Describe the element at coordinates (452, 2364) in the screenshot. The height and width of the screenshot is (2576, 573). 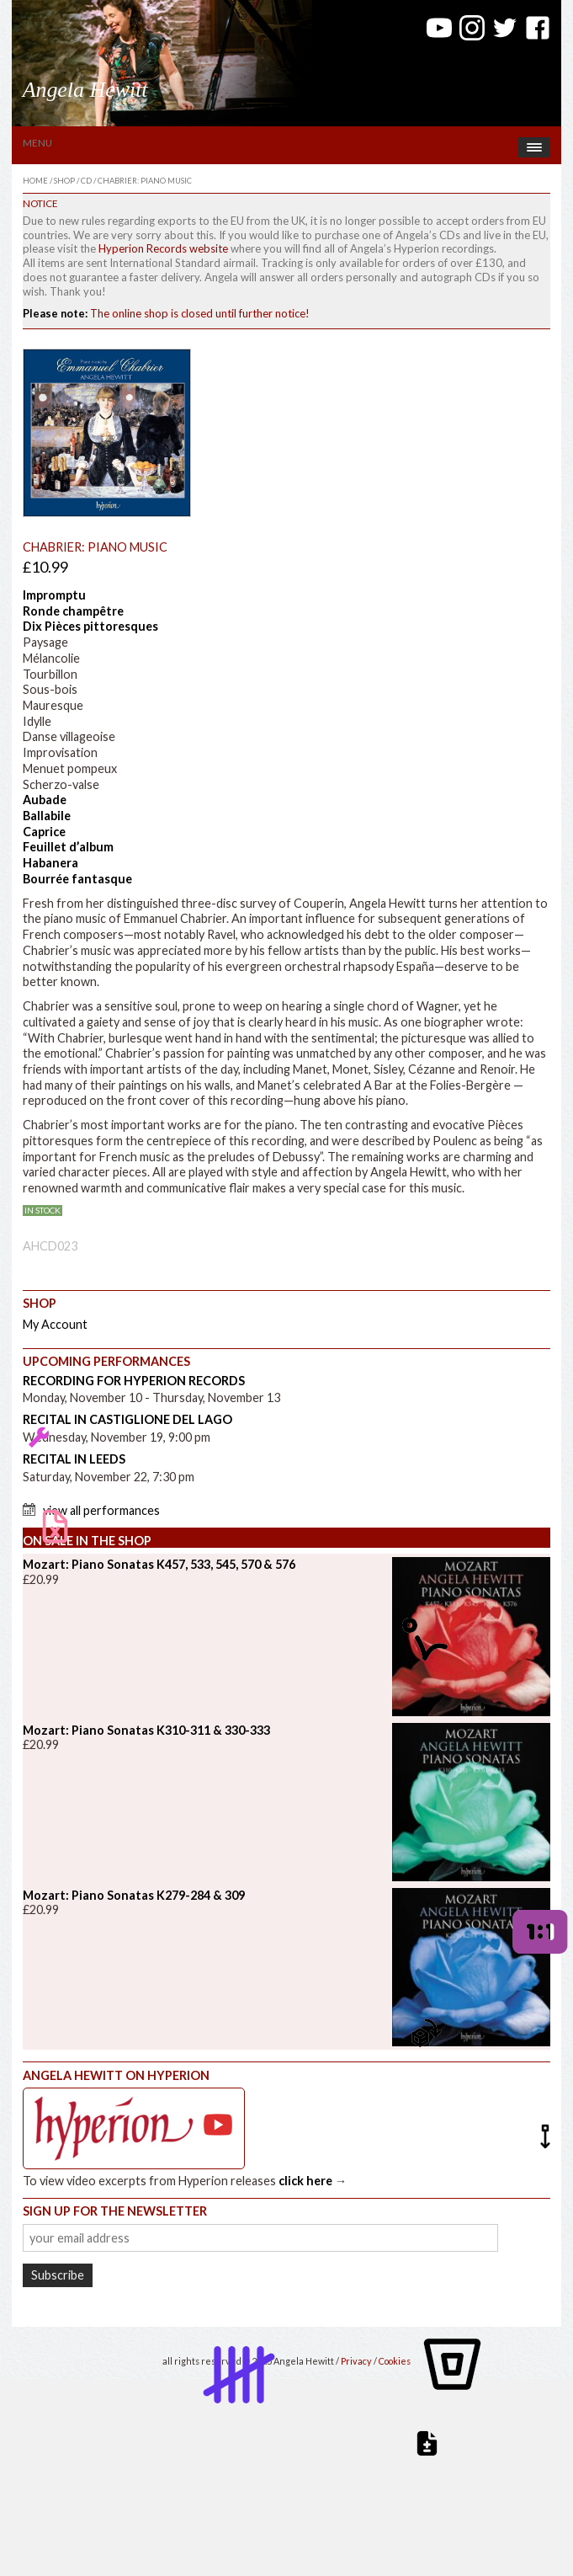
I see `open Bitbucket repository` at that location.